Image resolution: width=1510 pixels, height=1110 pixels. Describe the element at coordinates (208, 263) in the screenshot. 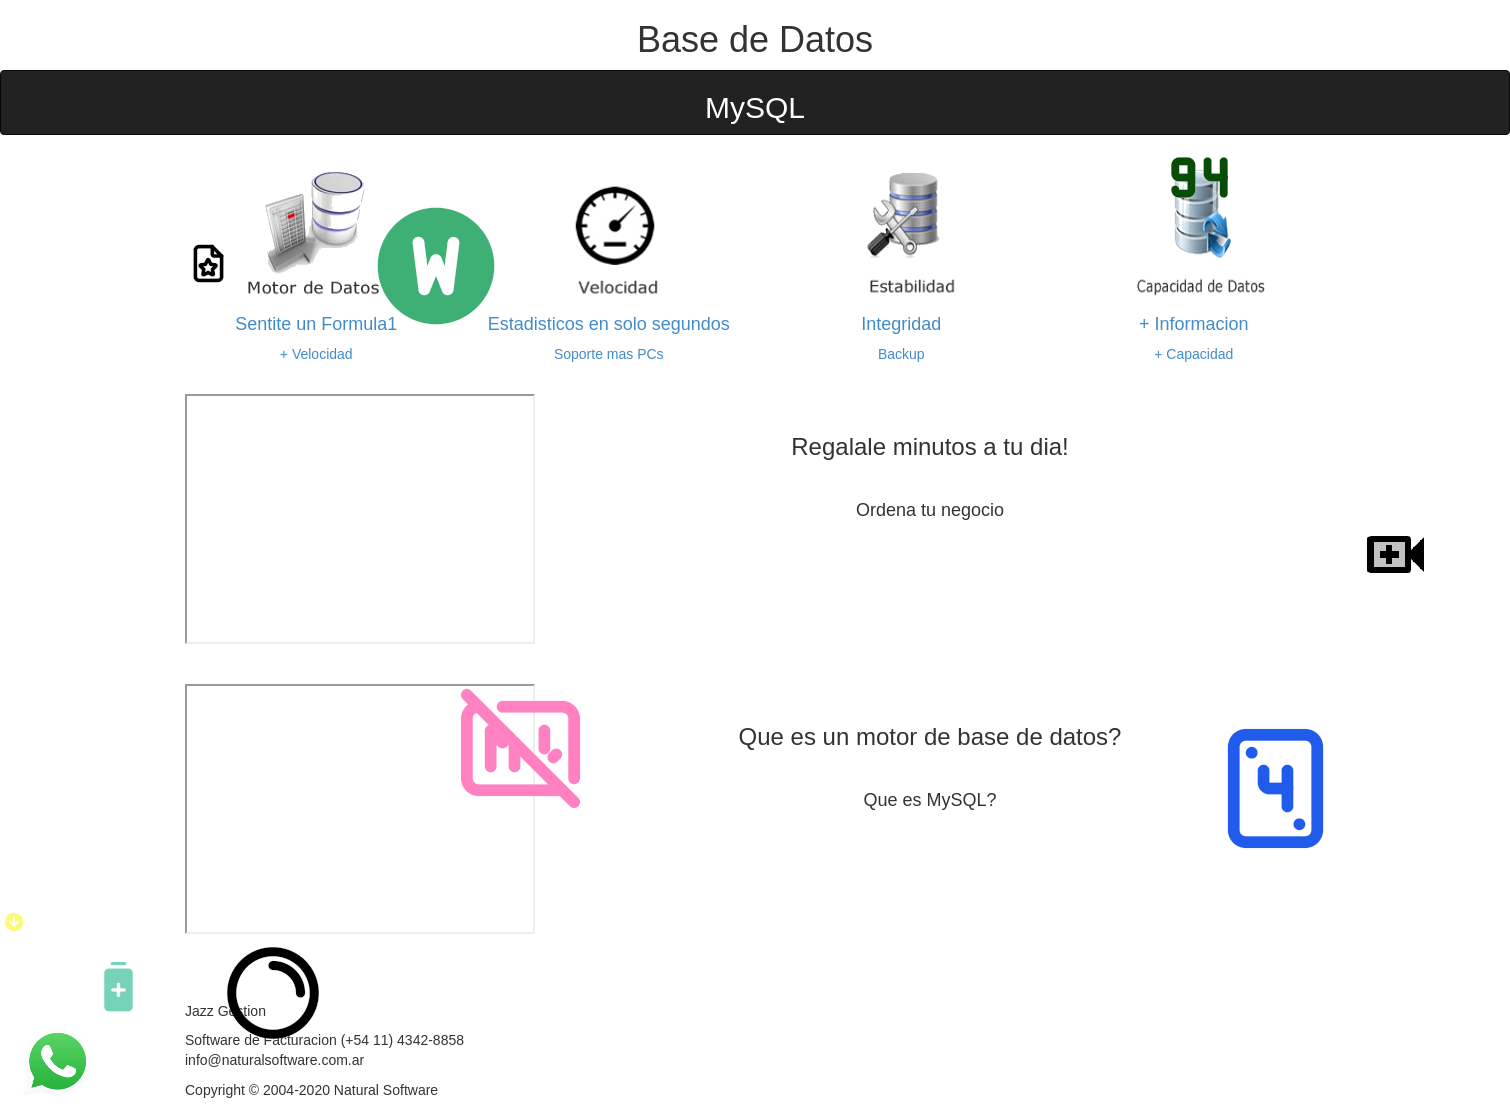

I see `mark a file as favorite` at that location.